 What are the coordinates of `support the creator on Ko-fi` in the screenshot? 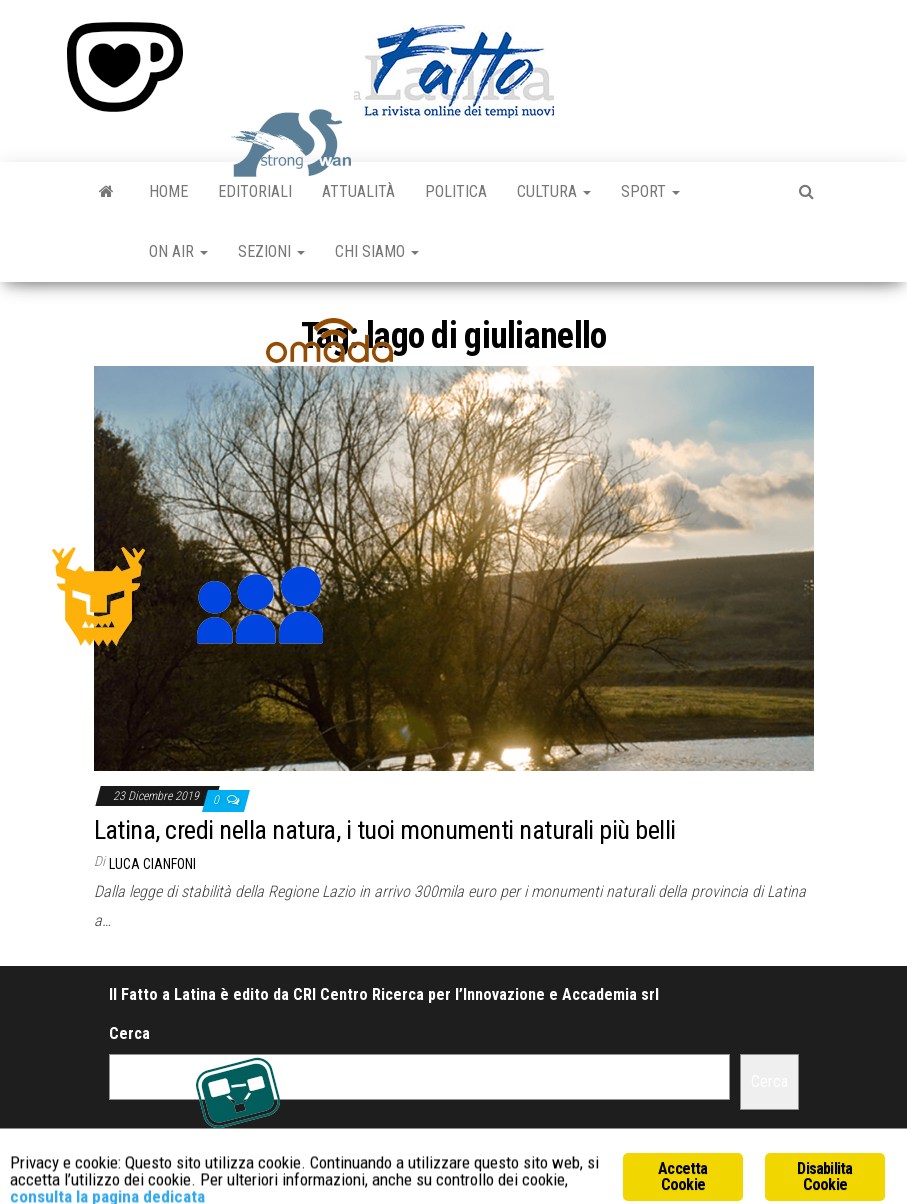 It's located at (125, 67).